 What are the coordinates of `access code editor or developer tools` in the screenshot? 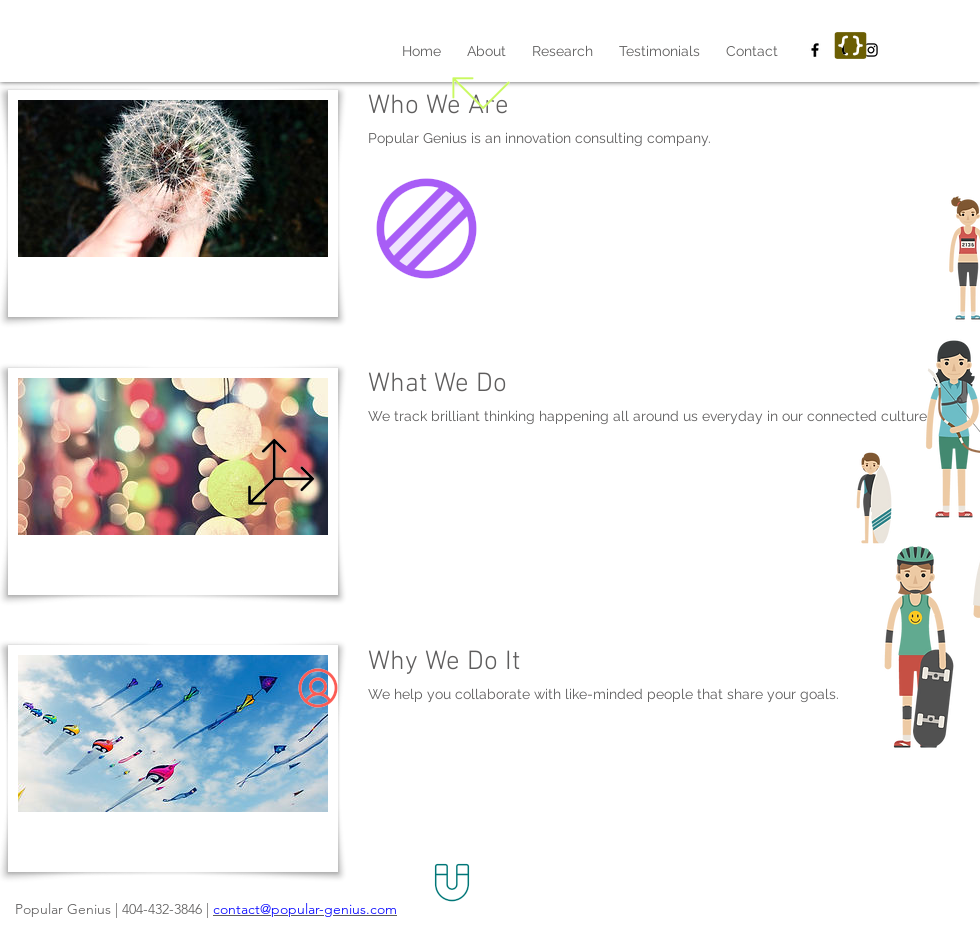 It's located at (850, 45).